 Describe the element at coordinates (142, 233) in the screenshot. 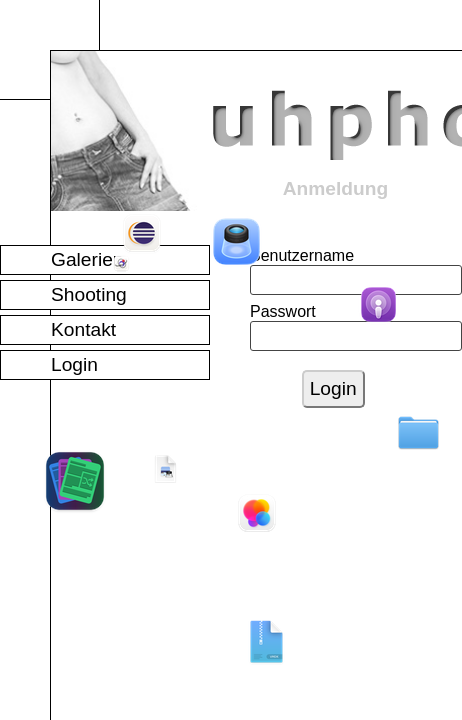

I see `open eclipse IDE` at that location.